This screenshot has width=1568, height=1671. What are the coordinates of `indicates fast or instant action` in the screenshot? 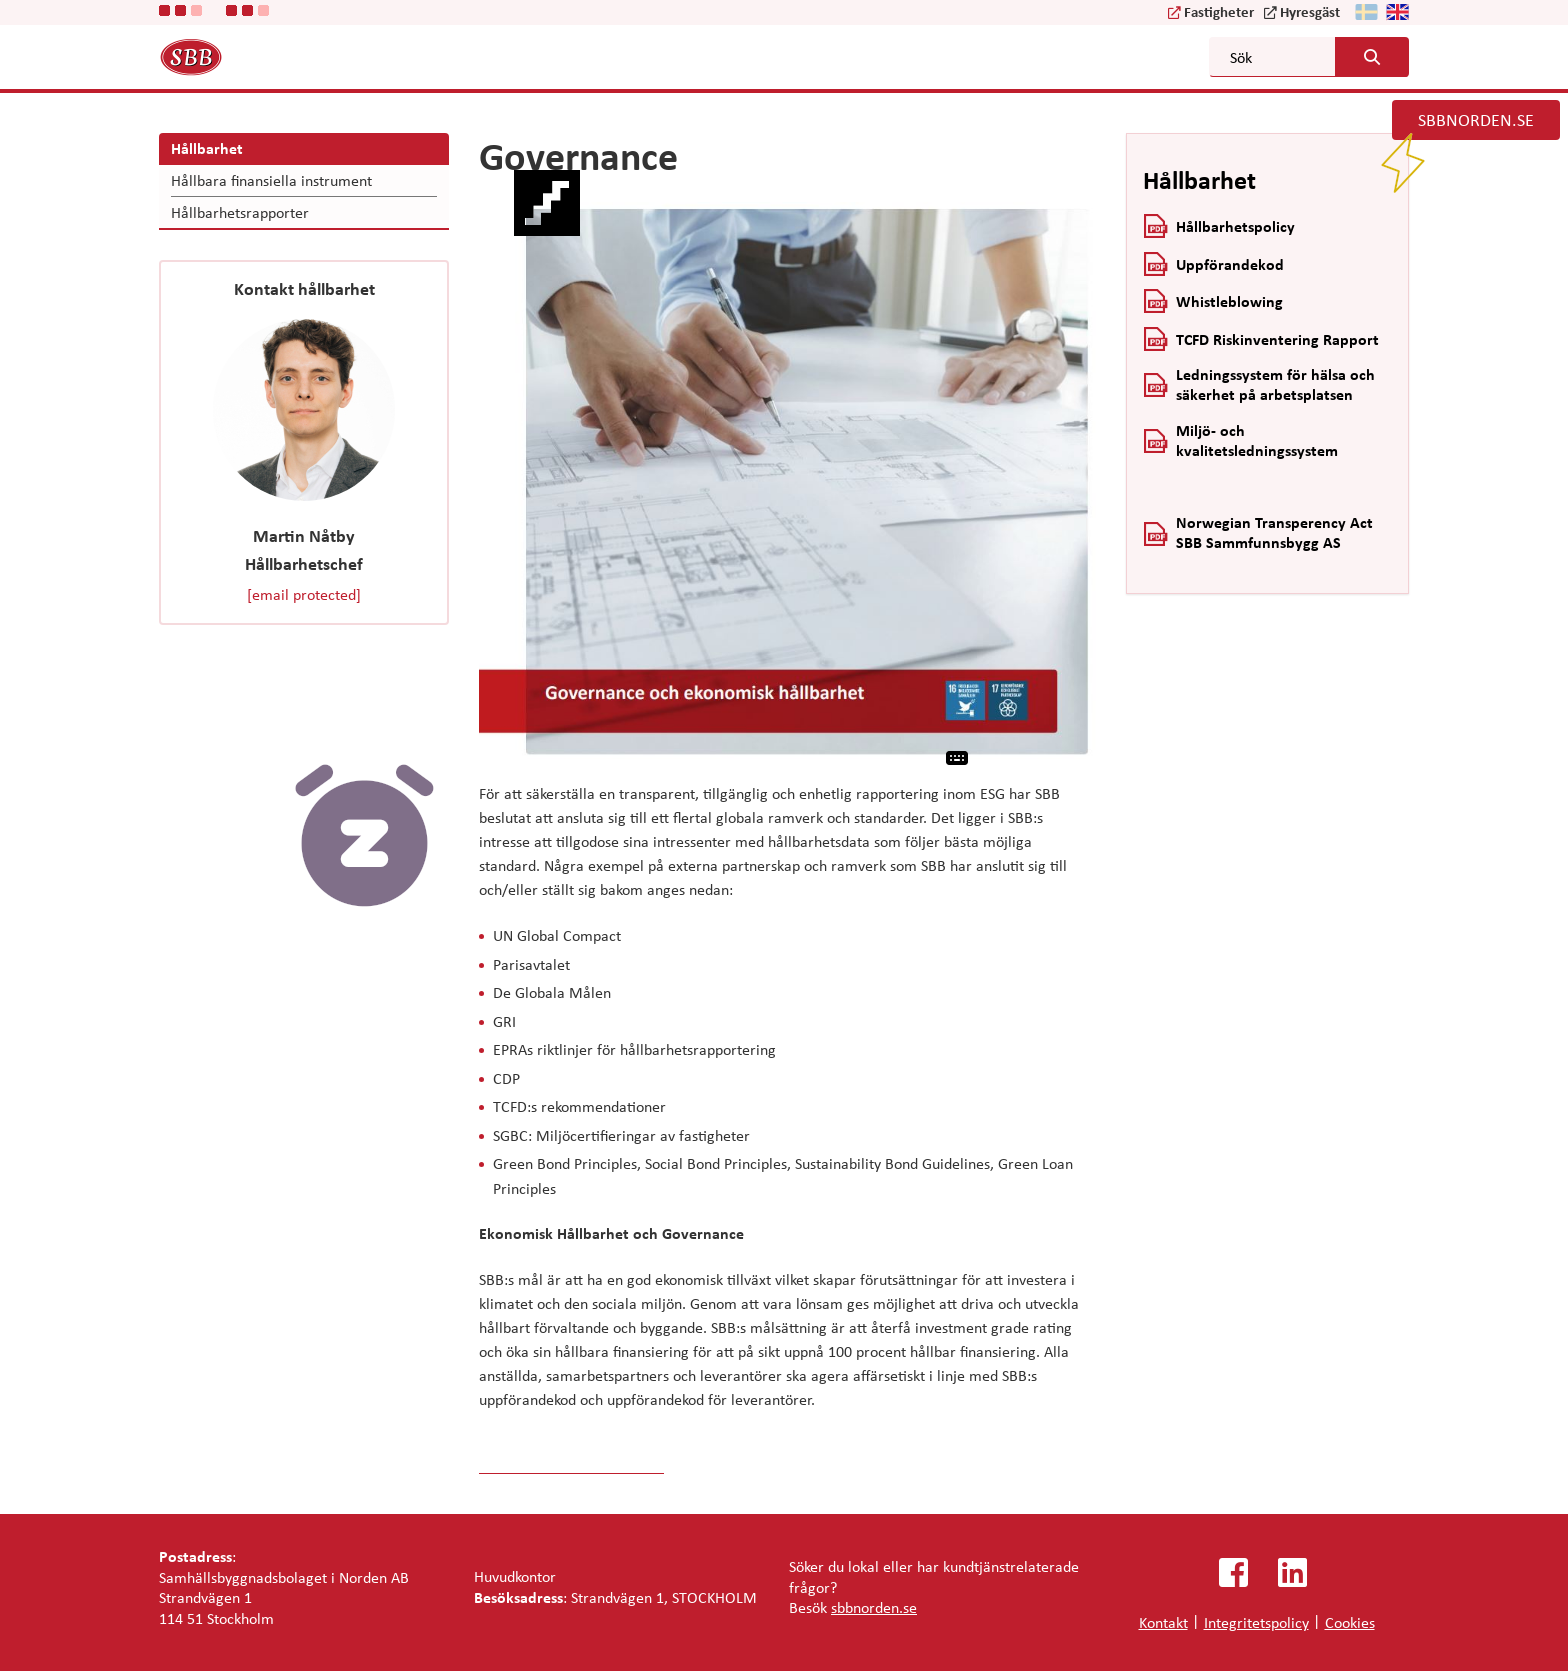 It's located at (1403, 163).